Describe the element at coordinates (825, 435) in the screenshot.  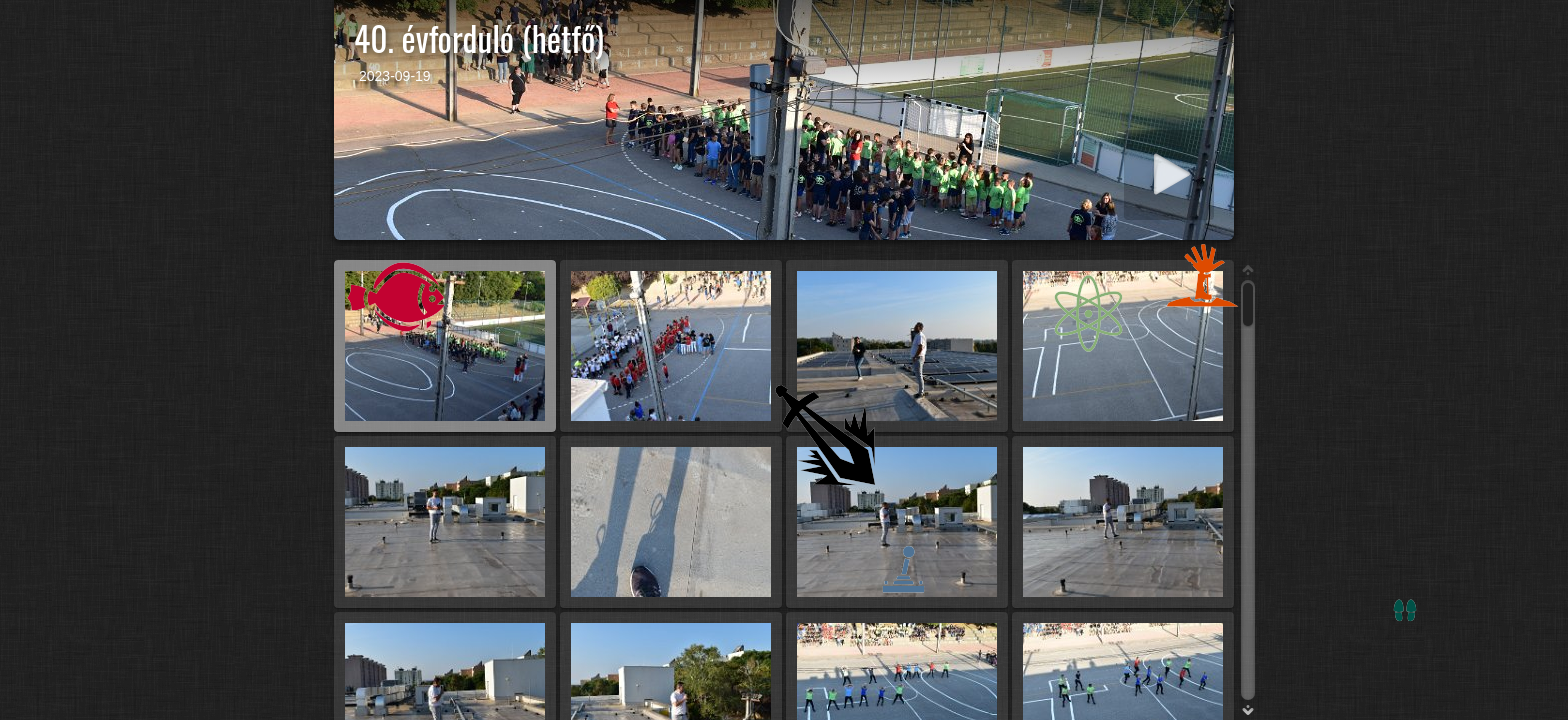
I see `attack or combat action button` at that location.